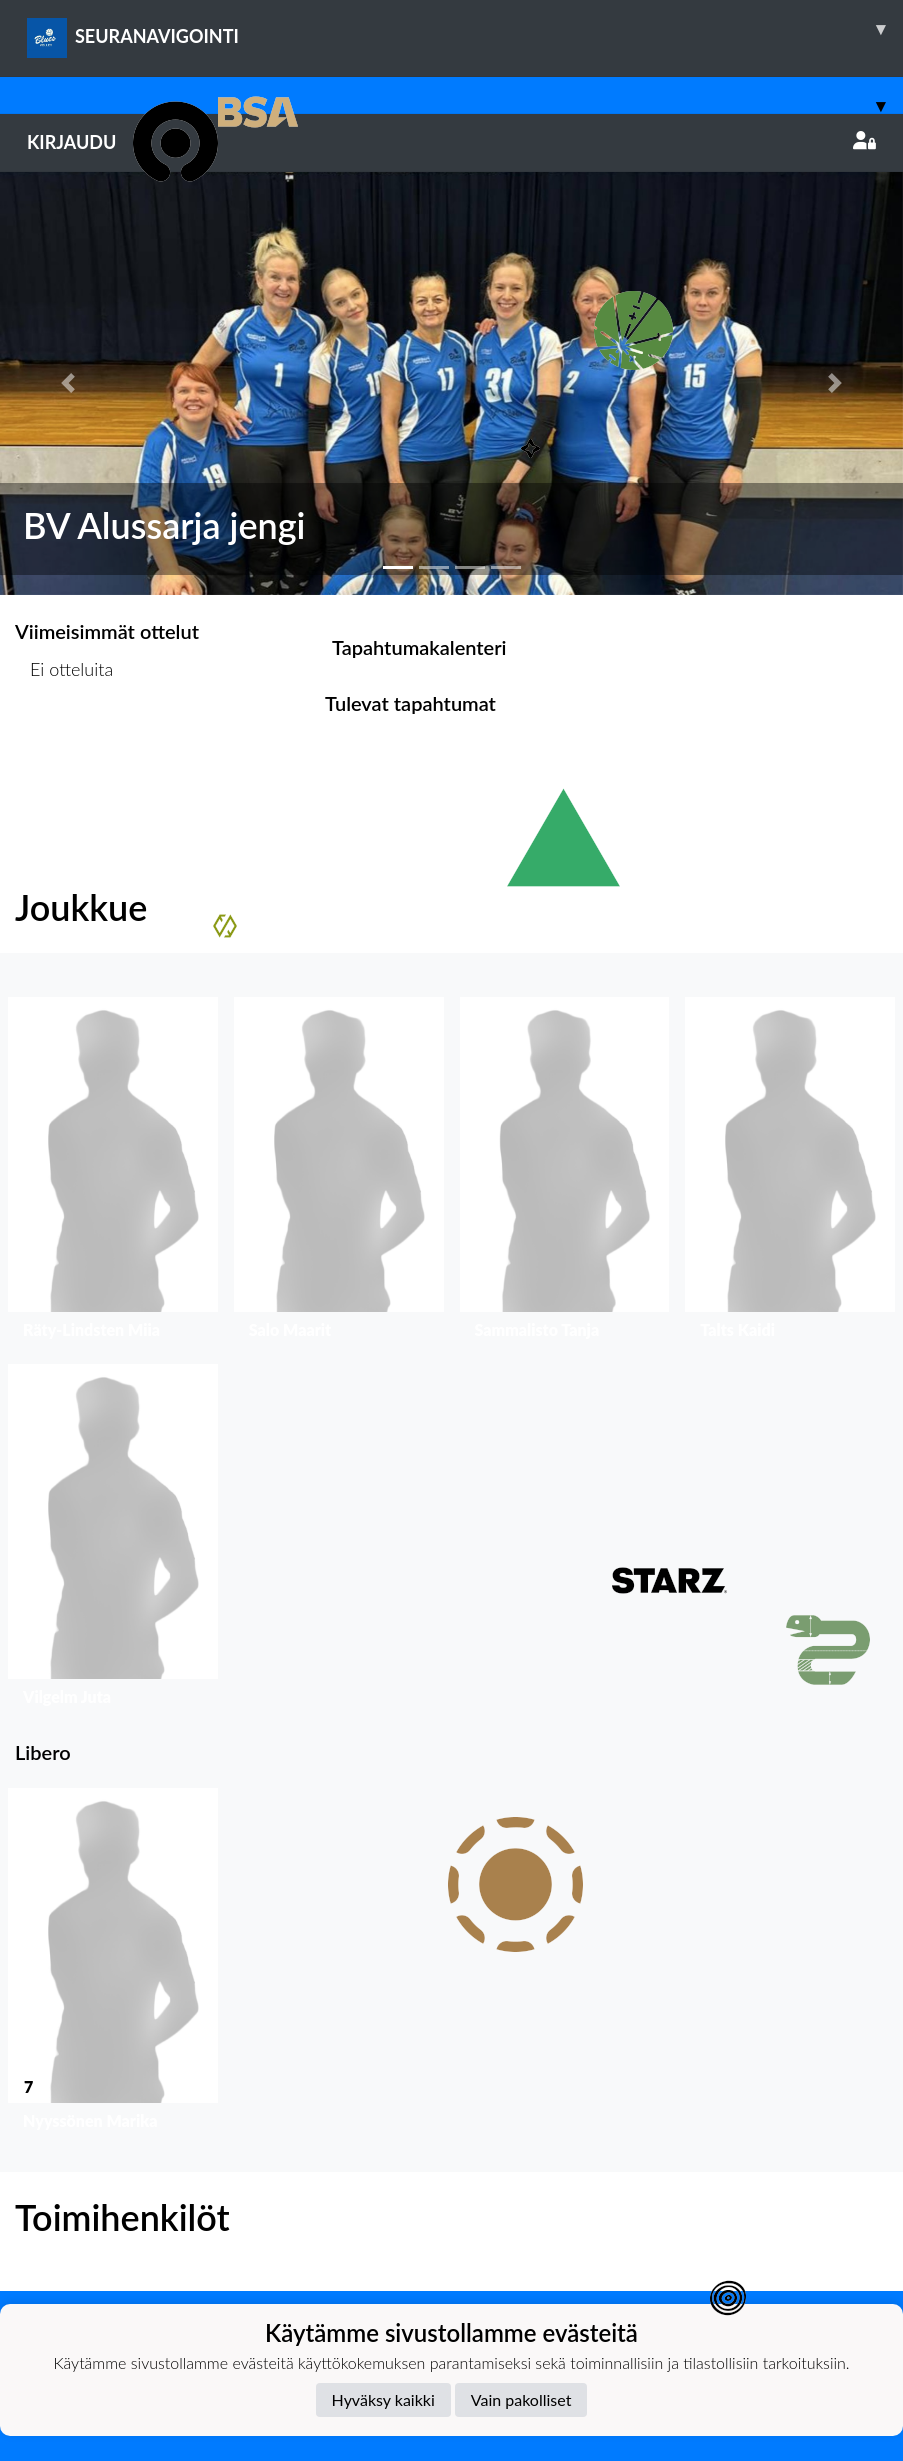 The width and height of the screenshot is (903, 2461). Describe the element at coordinates (175, 141) in the screenshot. I see `open the gojek app` at that location.